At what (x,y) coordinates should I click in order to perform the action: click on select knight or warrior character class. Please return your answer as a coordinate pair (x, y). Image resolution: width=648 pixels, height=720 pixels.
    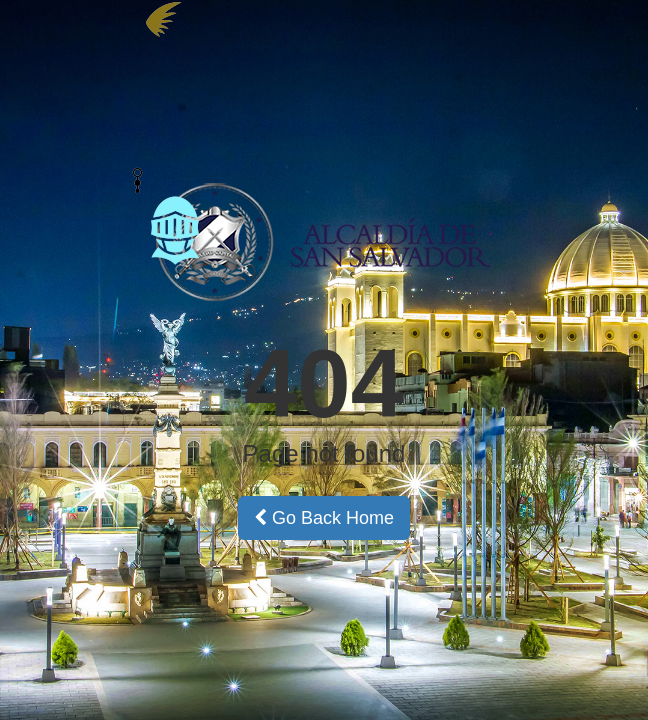
    Looking at the image, I should click on (175, 230).